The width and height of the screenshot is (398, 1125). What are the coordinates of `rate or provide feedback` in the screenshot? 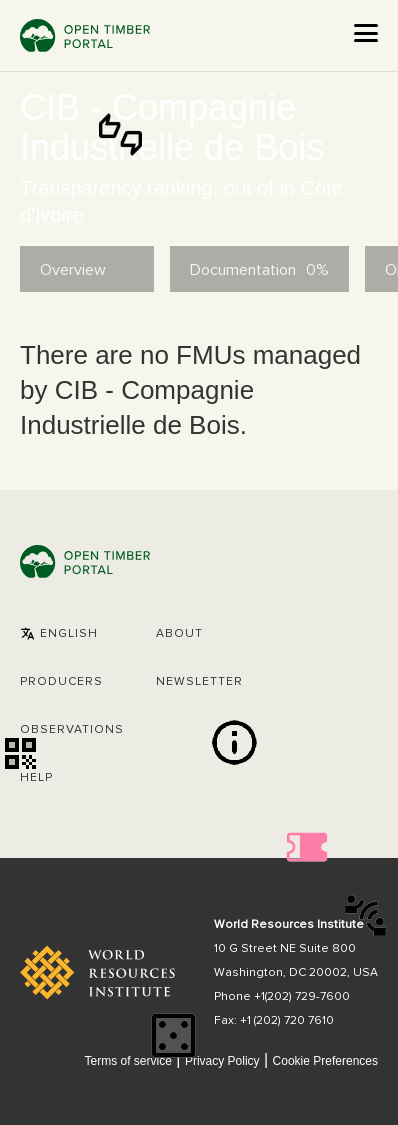 It's located at (120, 134).